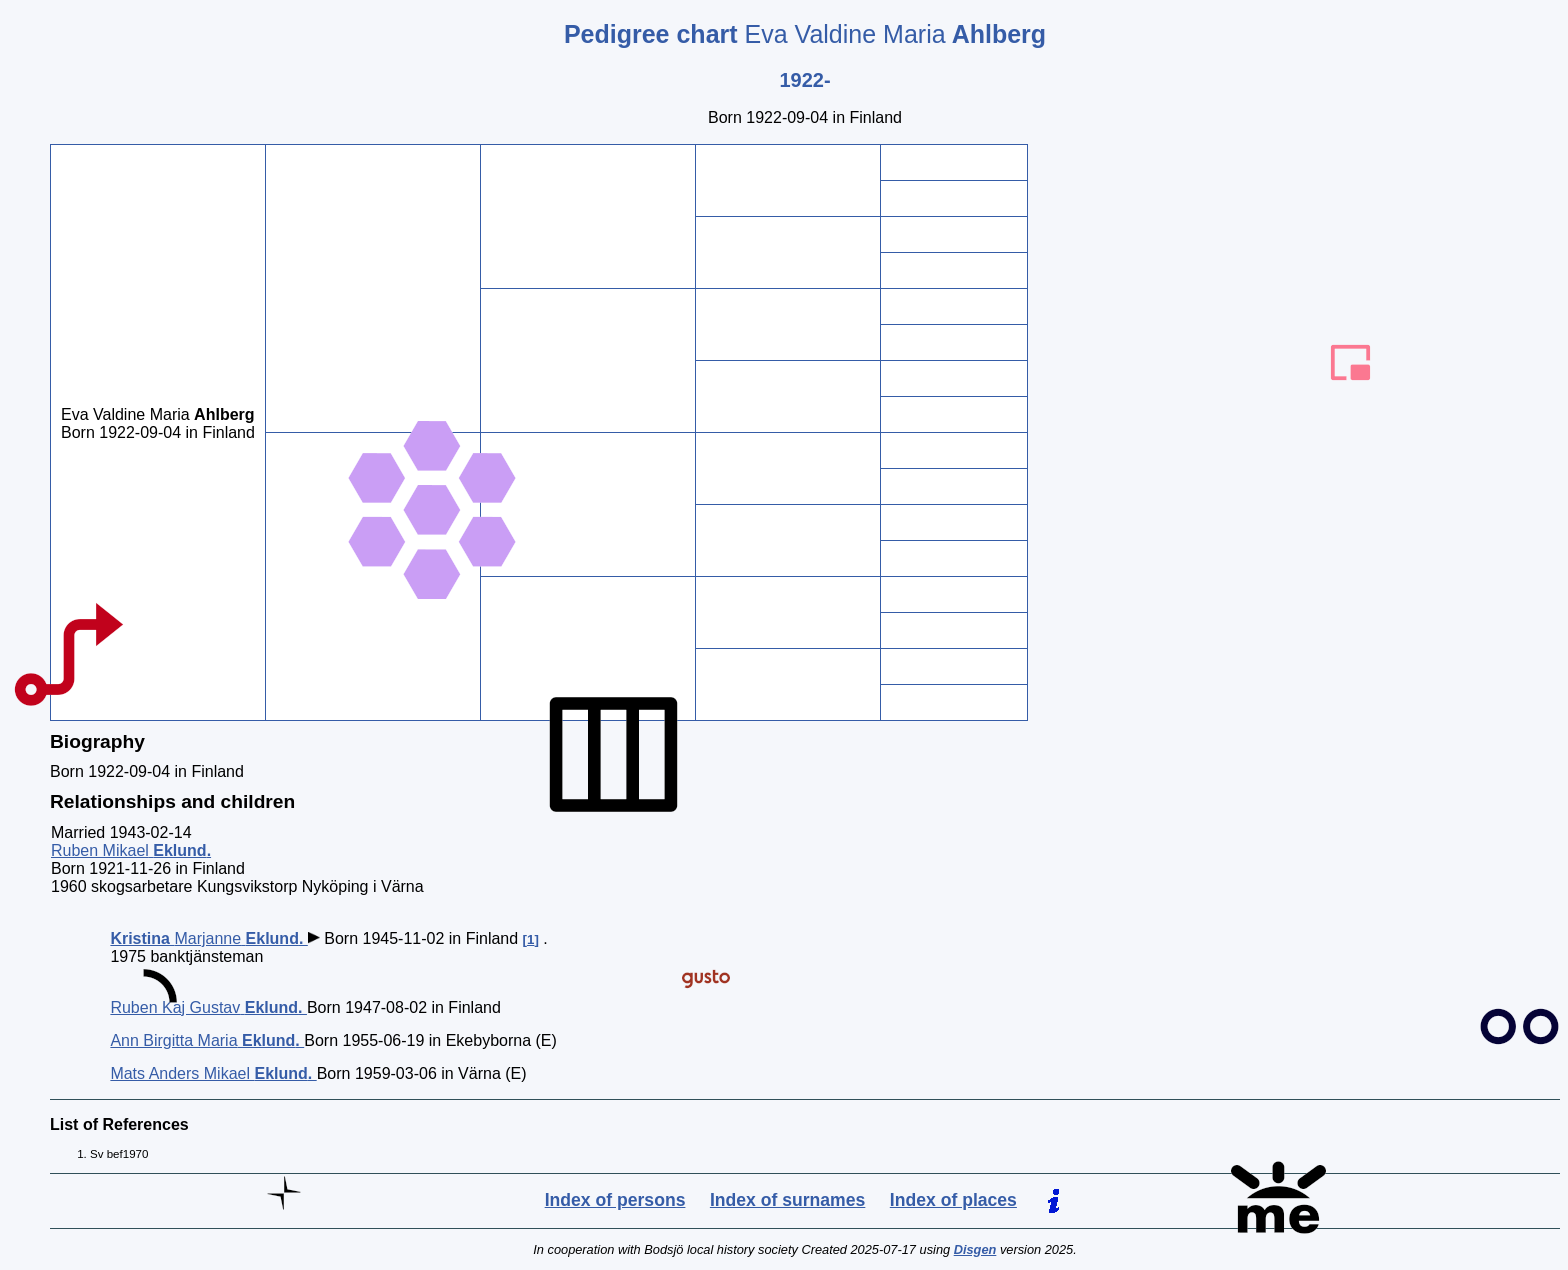  I want to click on visit GoFundMe website or app, so click(1278, 1197).